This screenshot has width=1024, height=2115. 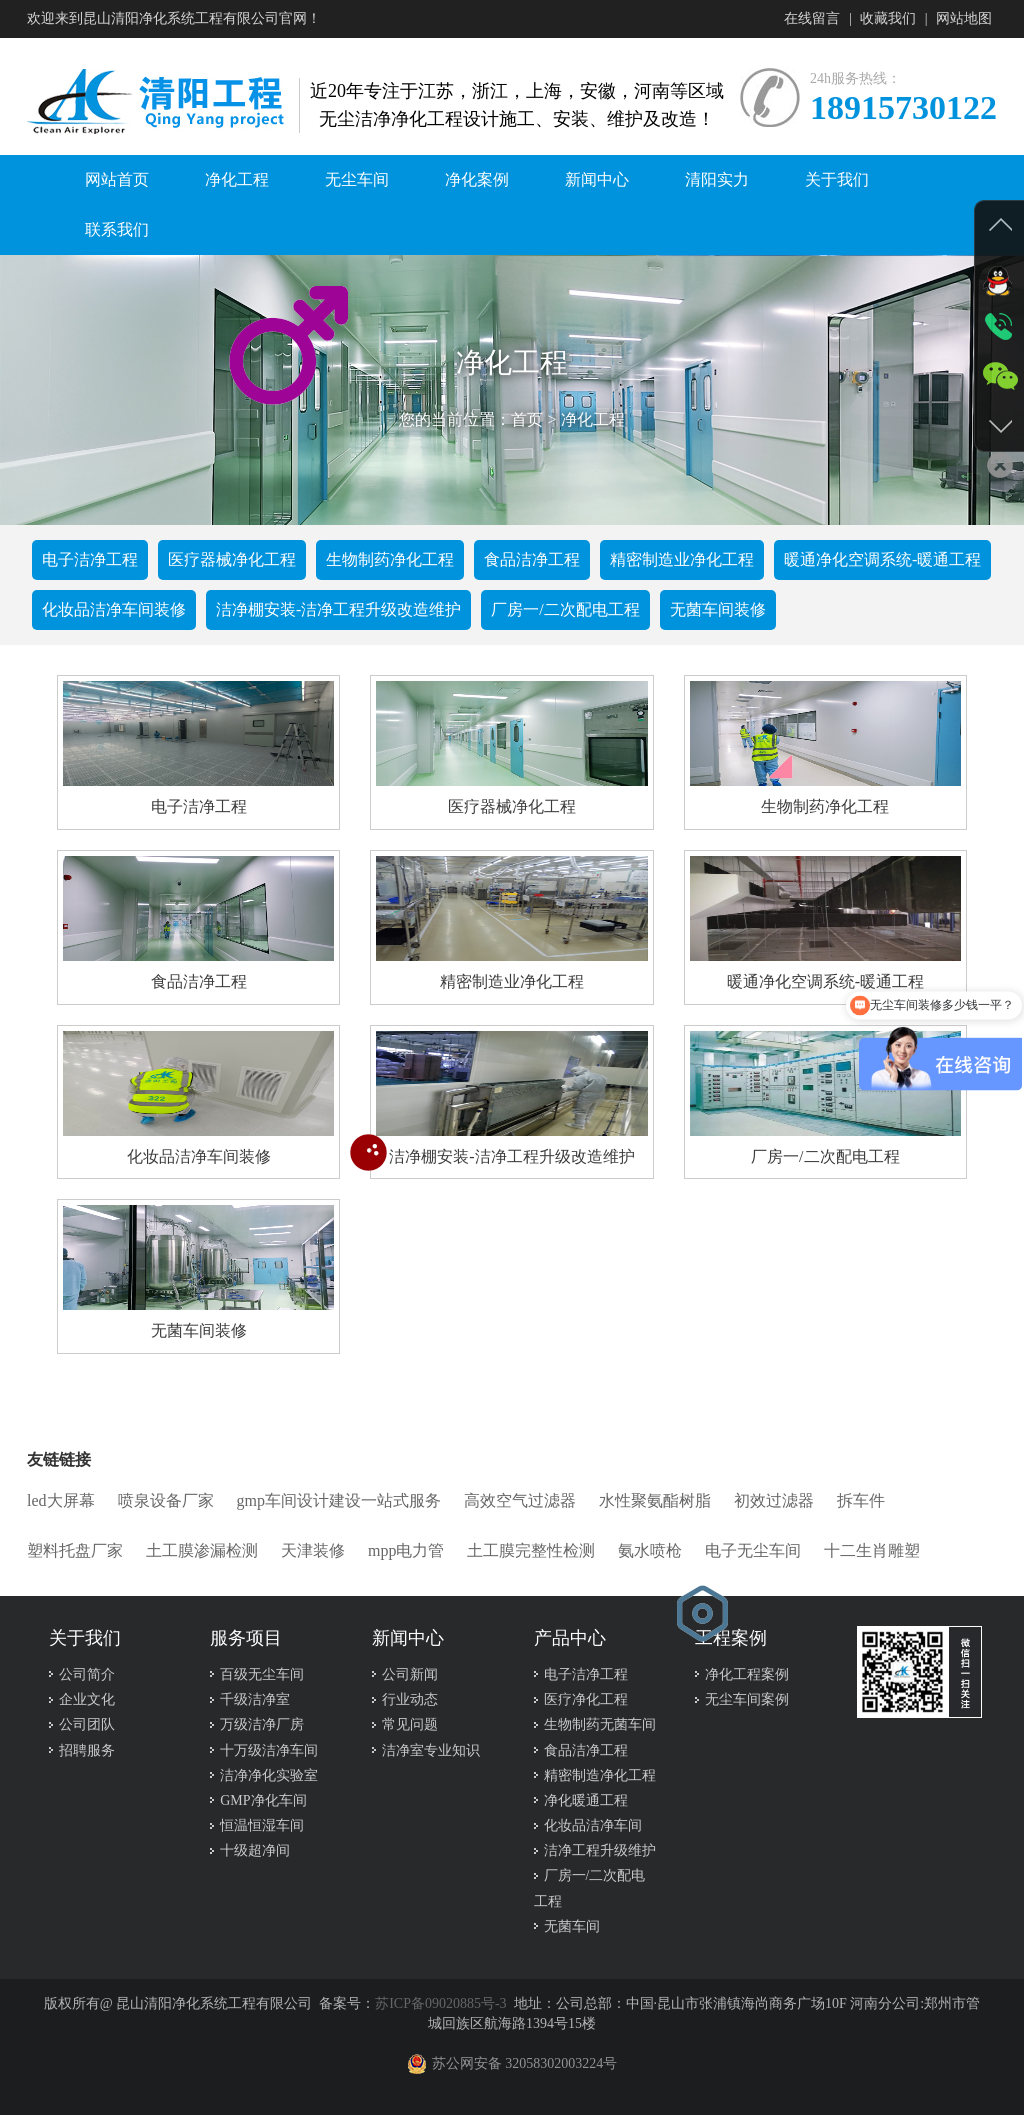 What do you see at coordinates (782, 768) in the screenshot?
I see `resize element by dragging corner` at bounding box center [782, 768].